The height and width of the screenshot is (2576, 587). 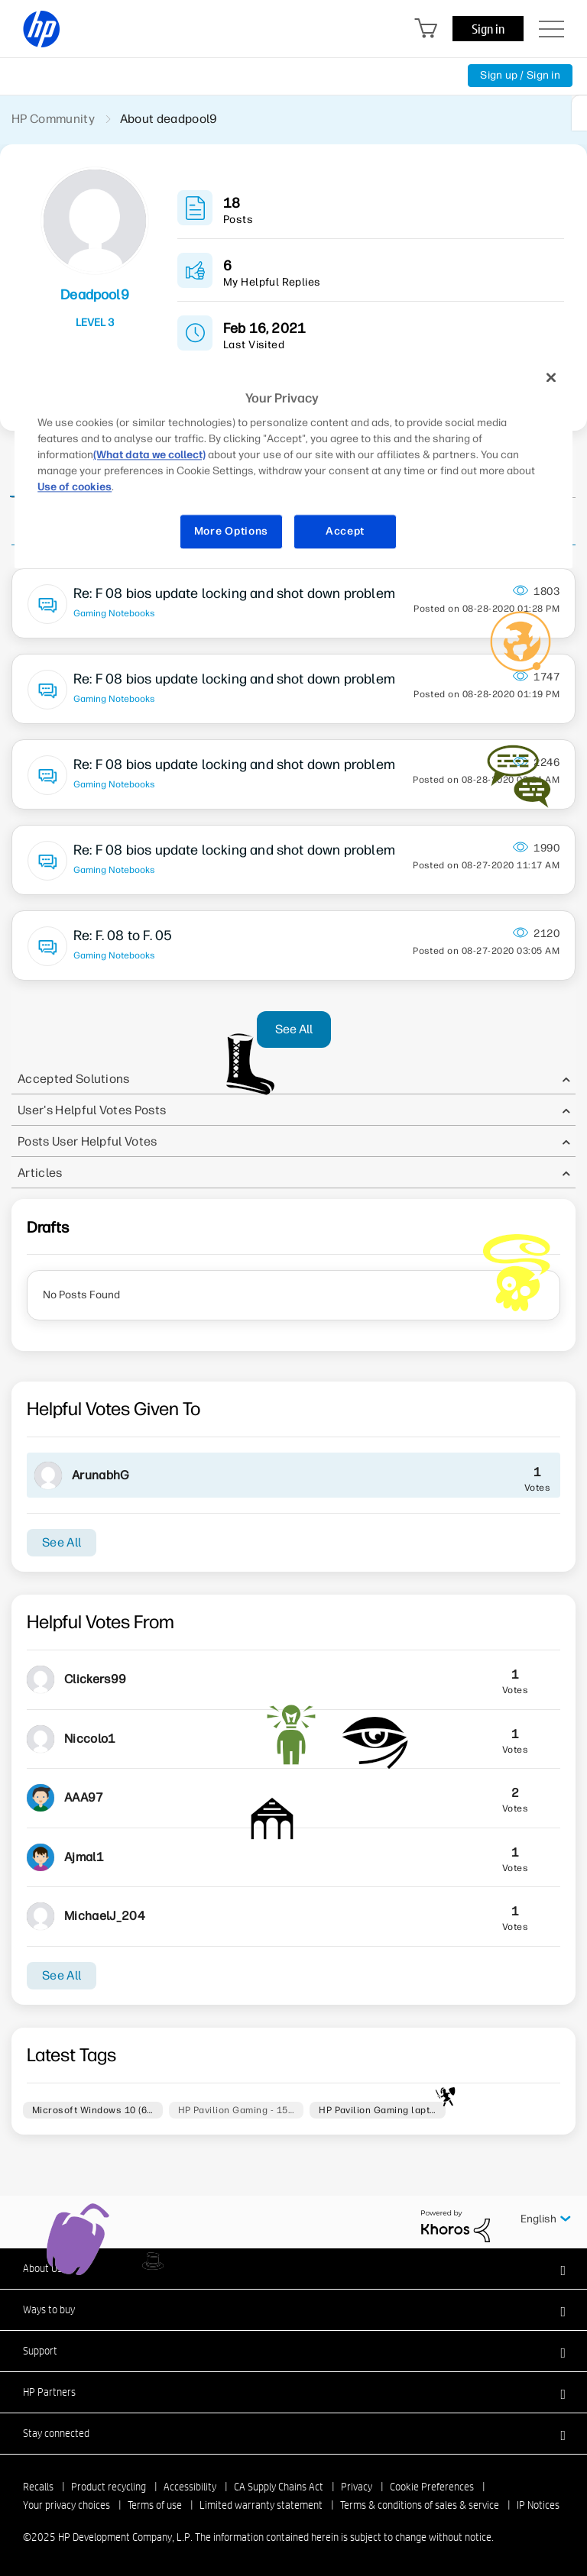 I want to click on select footwear or boot equipment, so click(x=250, y=1064).